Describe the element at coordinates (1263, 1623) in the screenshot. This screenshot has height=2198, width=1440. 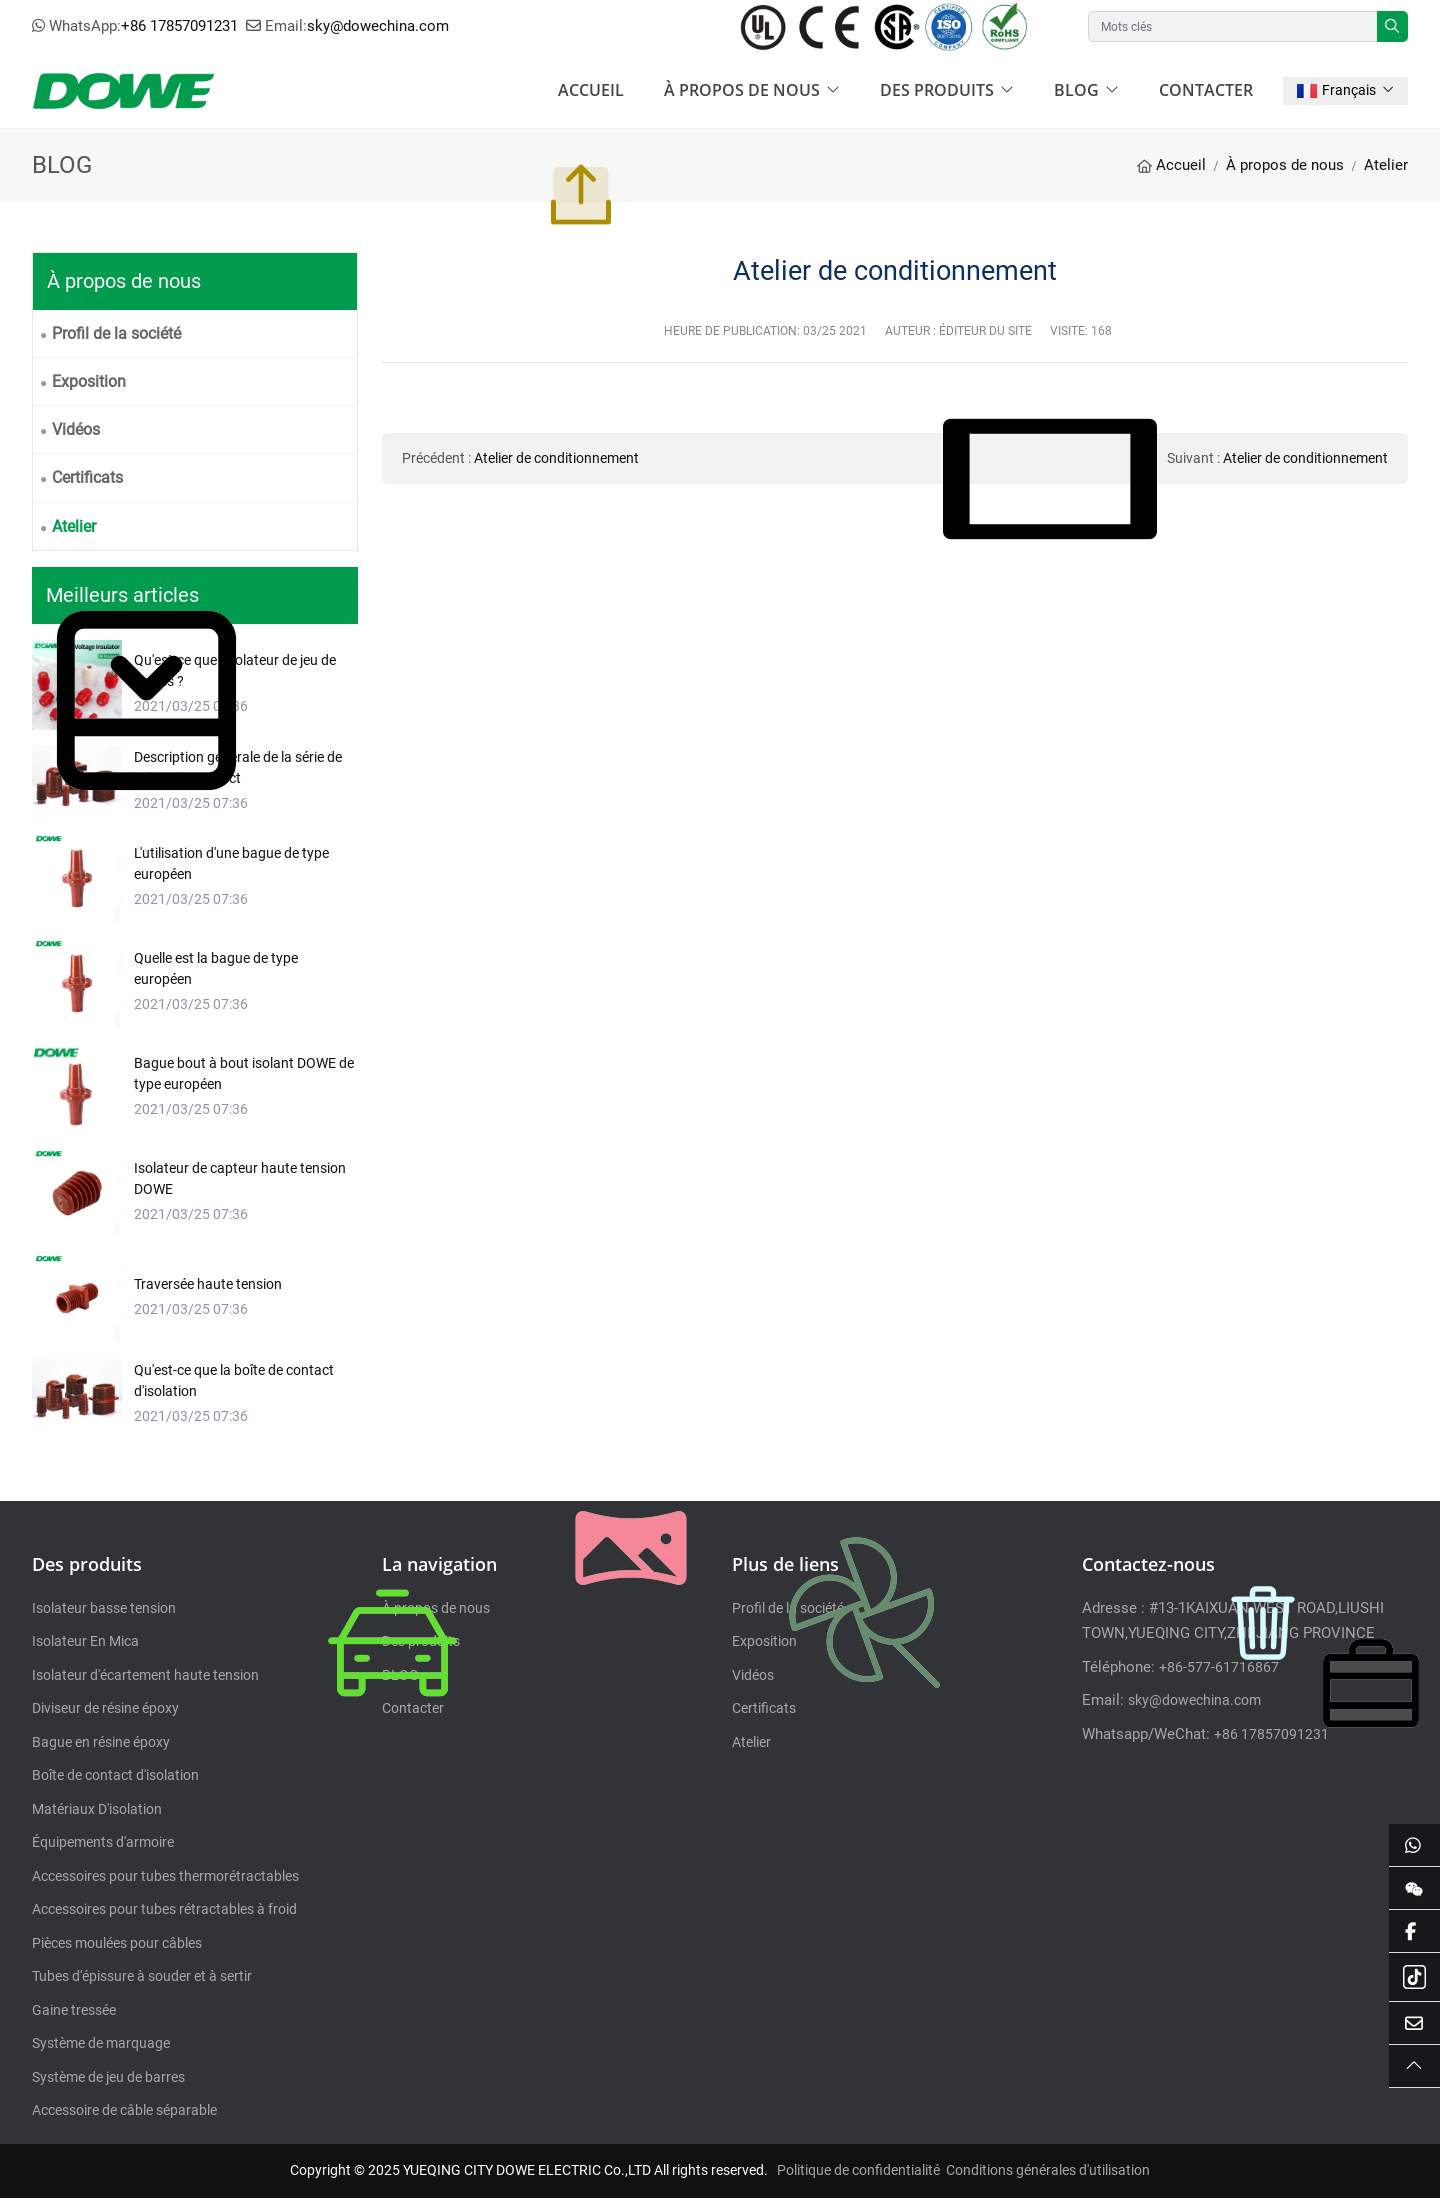
I see `delete this item` at that location.